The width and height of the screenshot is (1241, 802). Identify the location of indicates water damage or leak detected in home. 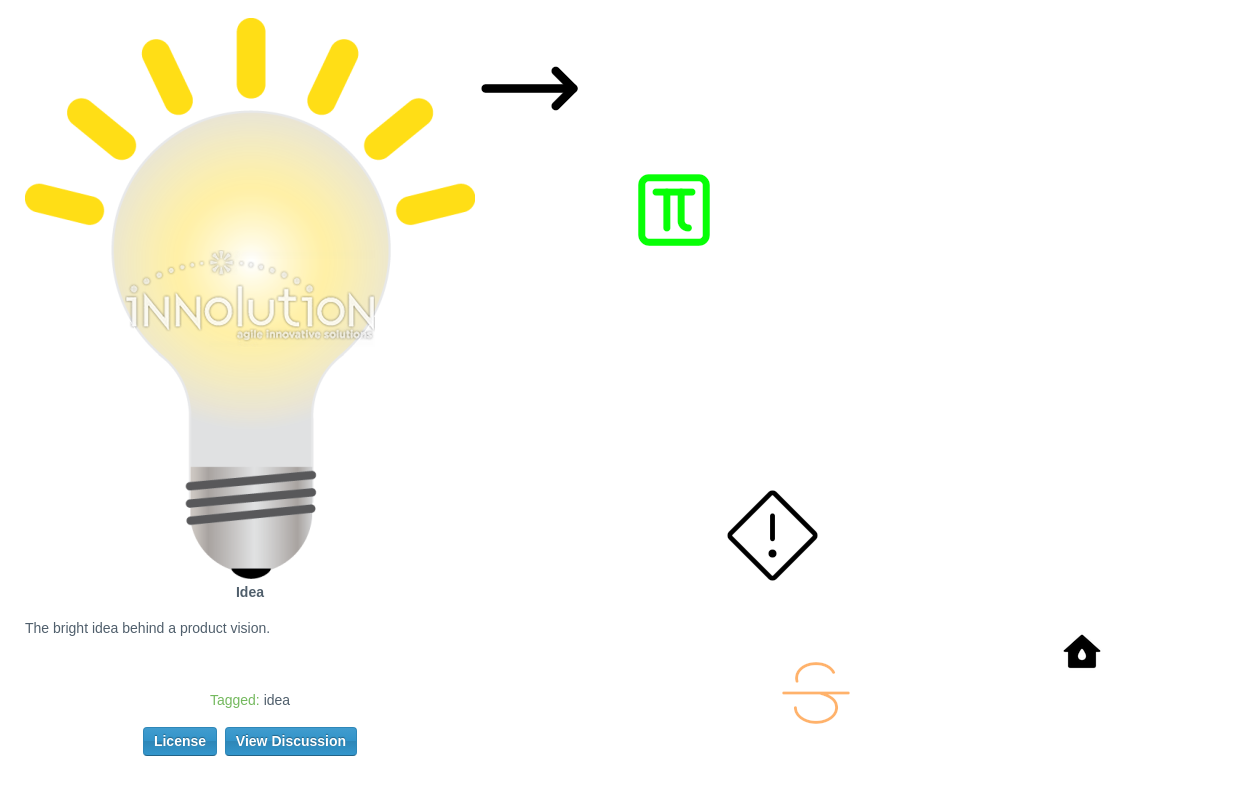
(1082, 652).